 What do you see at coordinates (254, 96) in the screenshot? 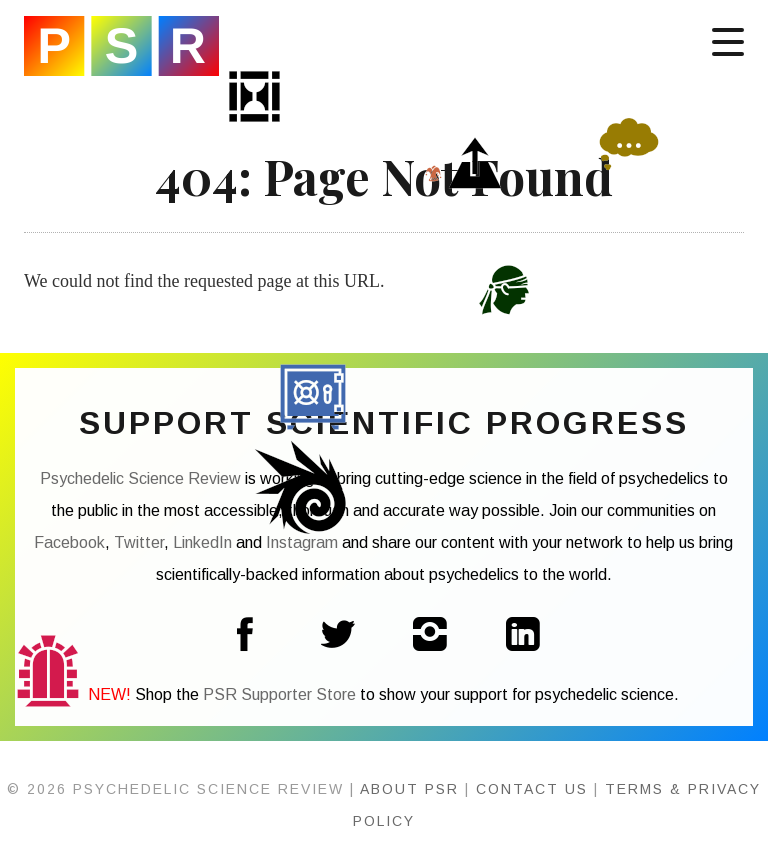
I see `loading or processing in progress` at bounding box center [254, 96].